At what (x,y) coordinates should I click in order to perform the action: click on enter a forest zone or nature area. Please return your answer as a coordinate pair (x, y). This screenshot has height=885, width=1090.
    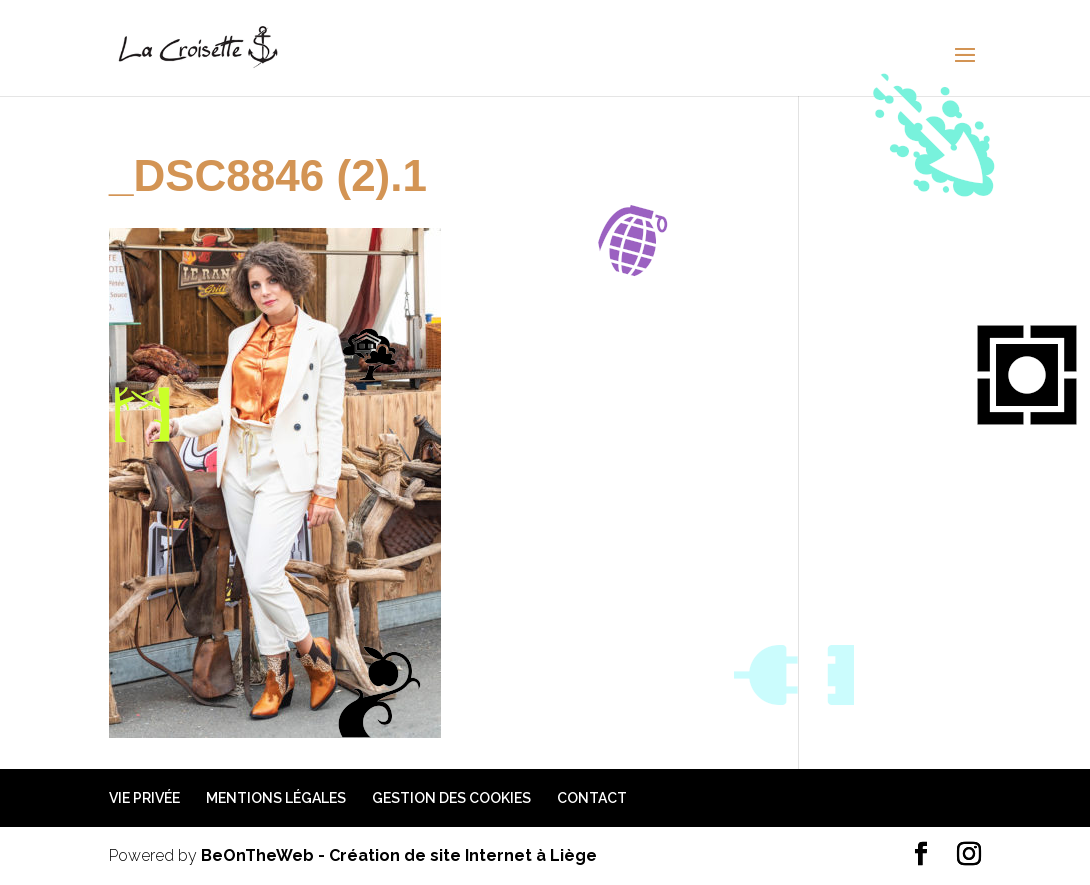
    Looking at the image, I should click on (142, 415).